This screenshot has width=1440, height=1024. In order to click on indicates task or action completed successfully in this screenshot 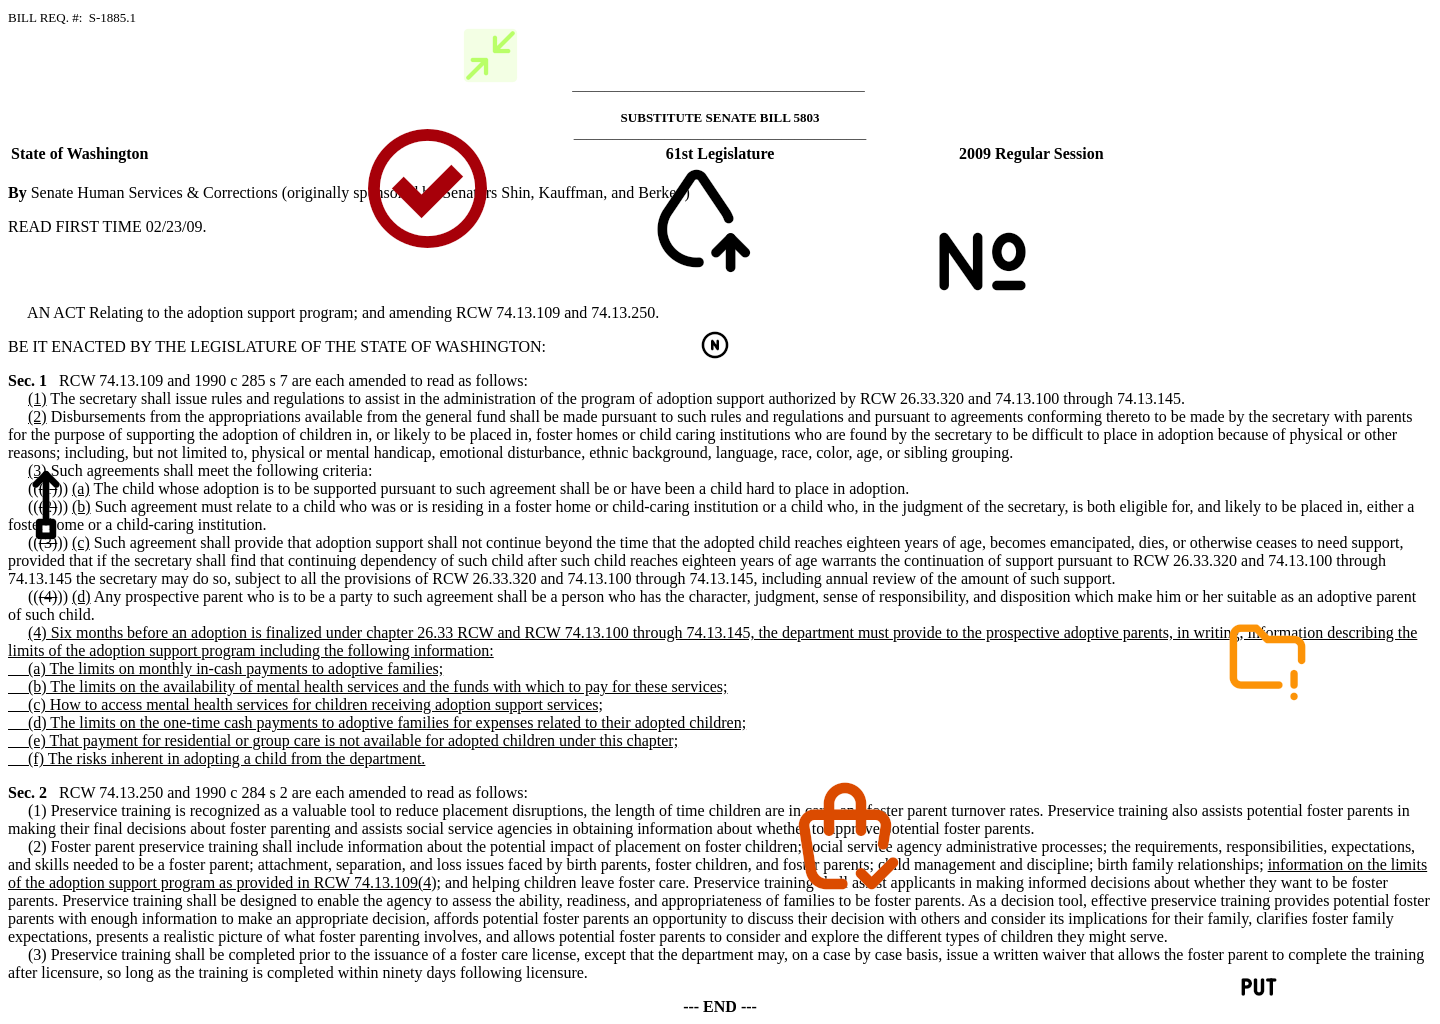, I will do `click(427, 188)`.